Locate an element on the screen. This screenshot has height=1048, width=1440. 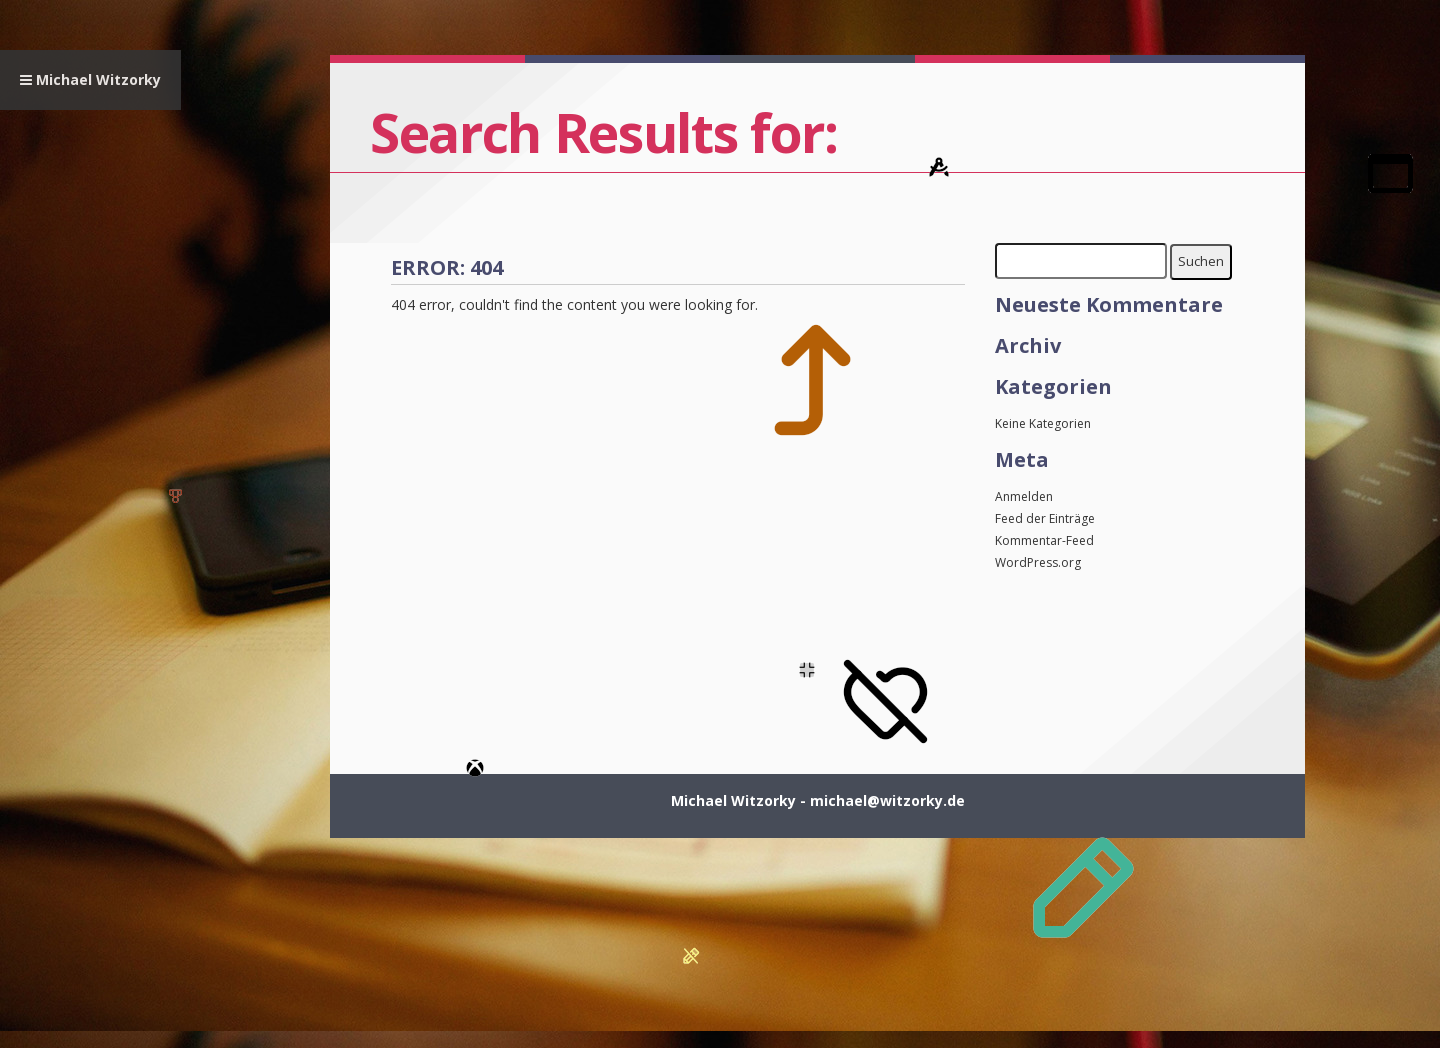
reply to a message or comment is located at coordinates (816, 380).